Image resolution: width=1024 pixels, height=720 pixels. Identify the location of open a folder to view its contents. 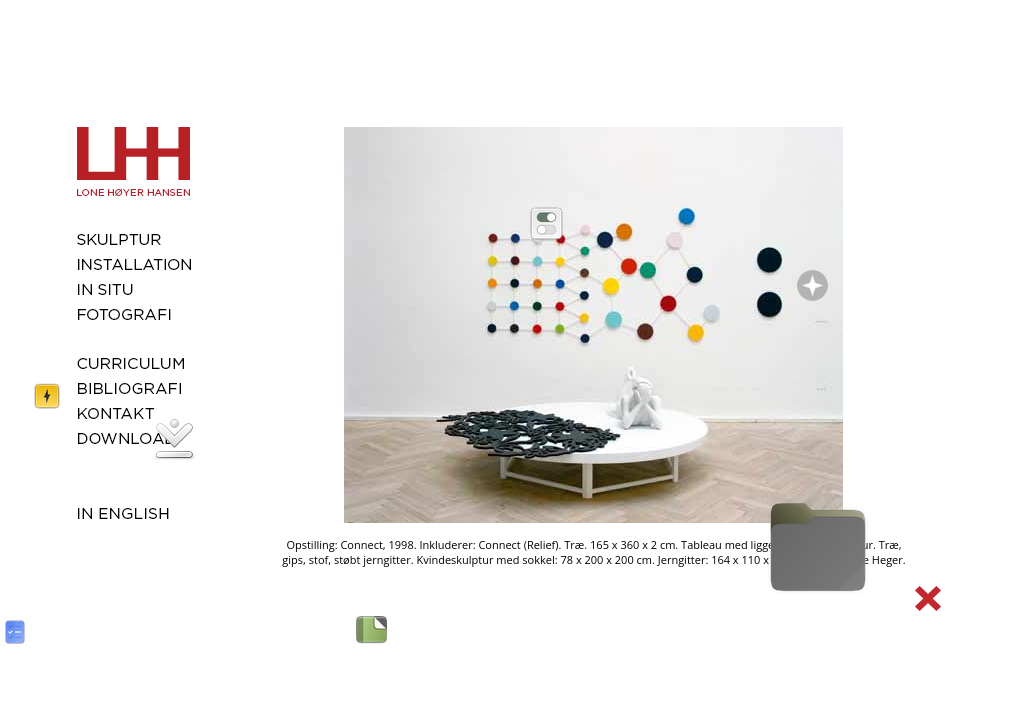
(818, 547).